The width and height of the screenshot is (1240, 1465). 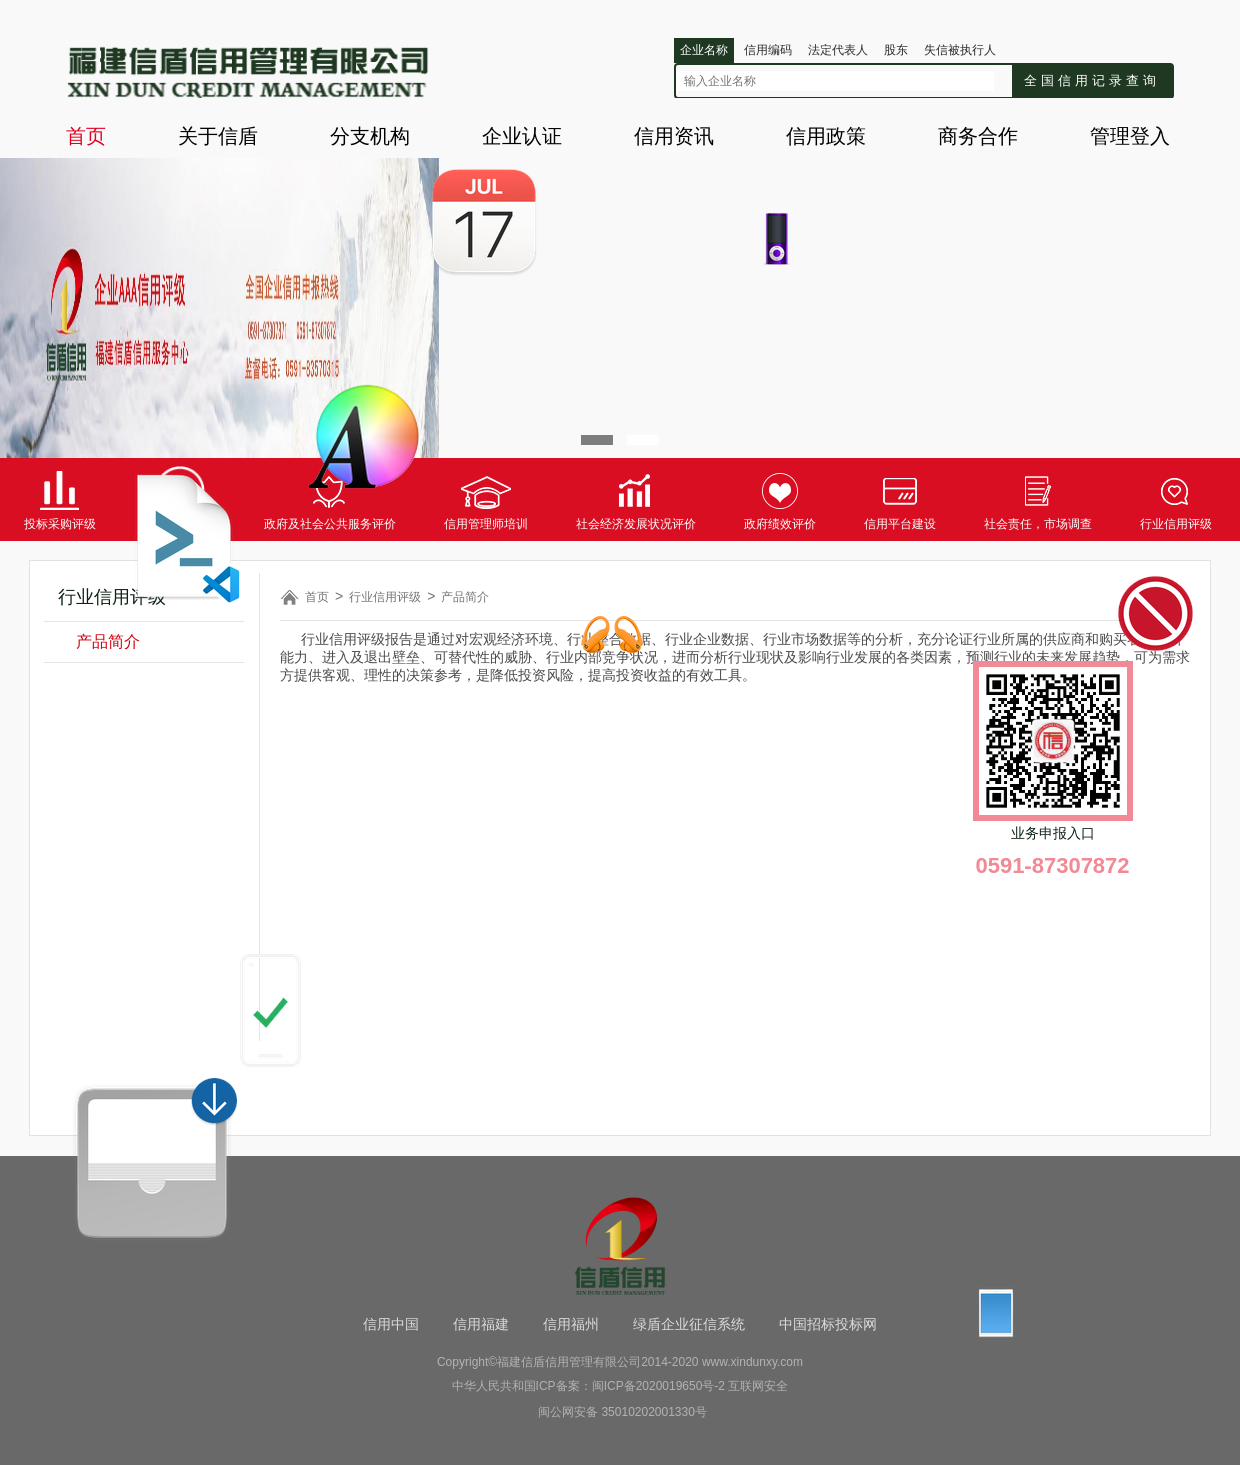 I want to click on connect wireless earbuds via bluetooth, so click(x=612, y=637).